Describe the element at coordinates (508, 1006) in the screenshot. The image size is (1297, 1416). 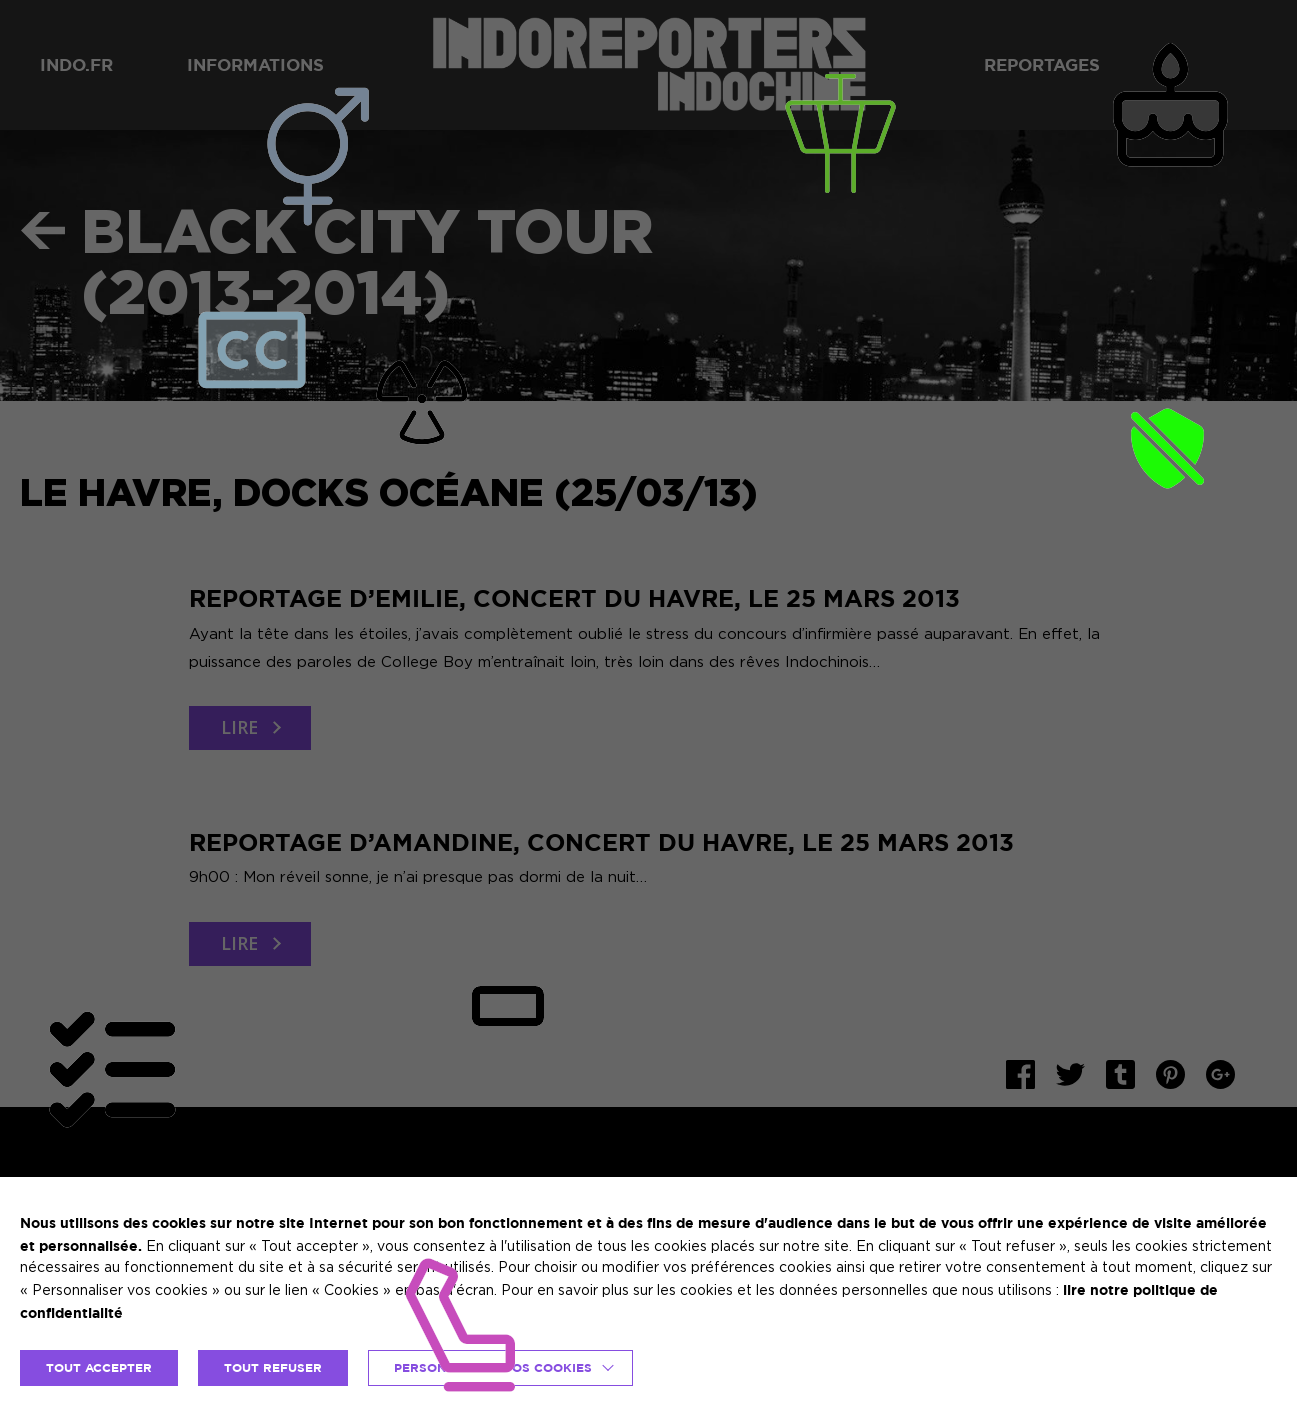
I see `crop image to 7:5 aspect ratio` at that location.